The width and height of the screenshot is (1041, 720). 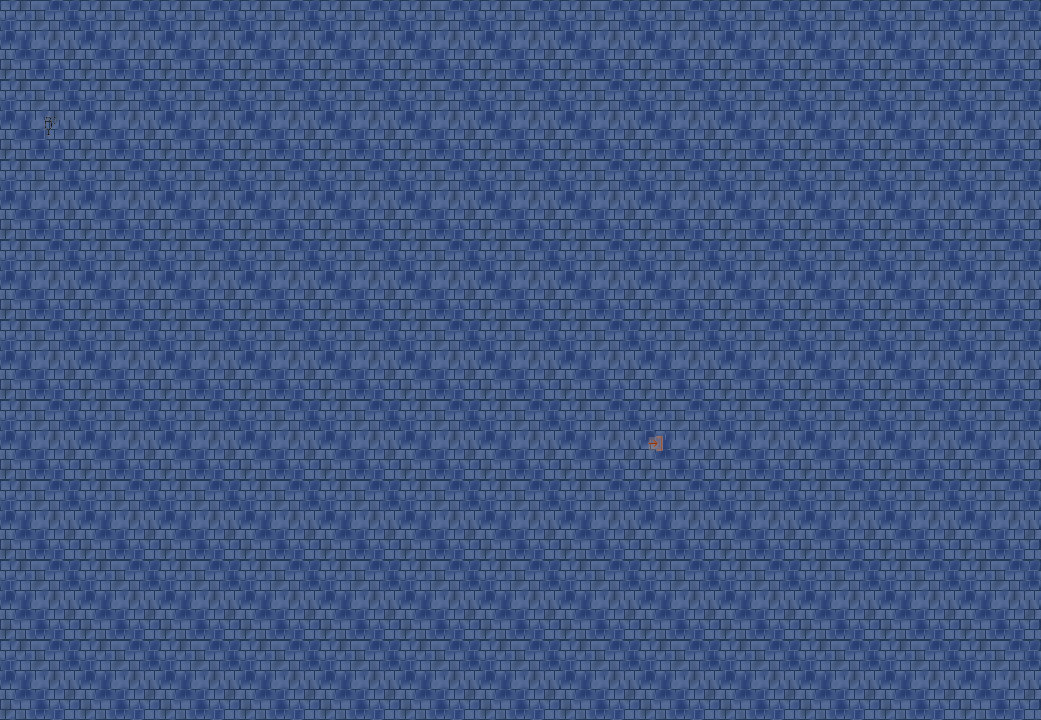 What do you see at coordinates (49, 126) in the screenshot?
I see `celebrate an achievement or milestone` at bounding box center [49, 126].